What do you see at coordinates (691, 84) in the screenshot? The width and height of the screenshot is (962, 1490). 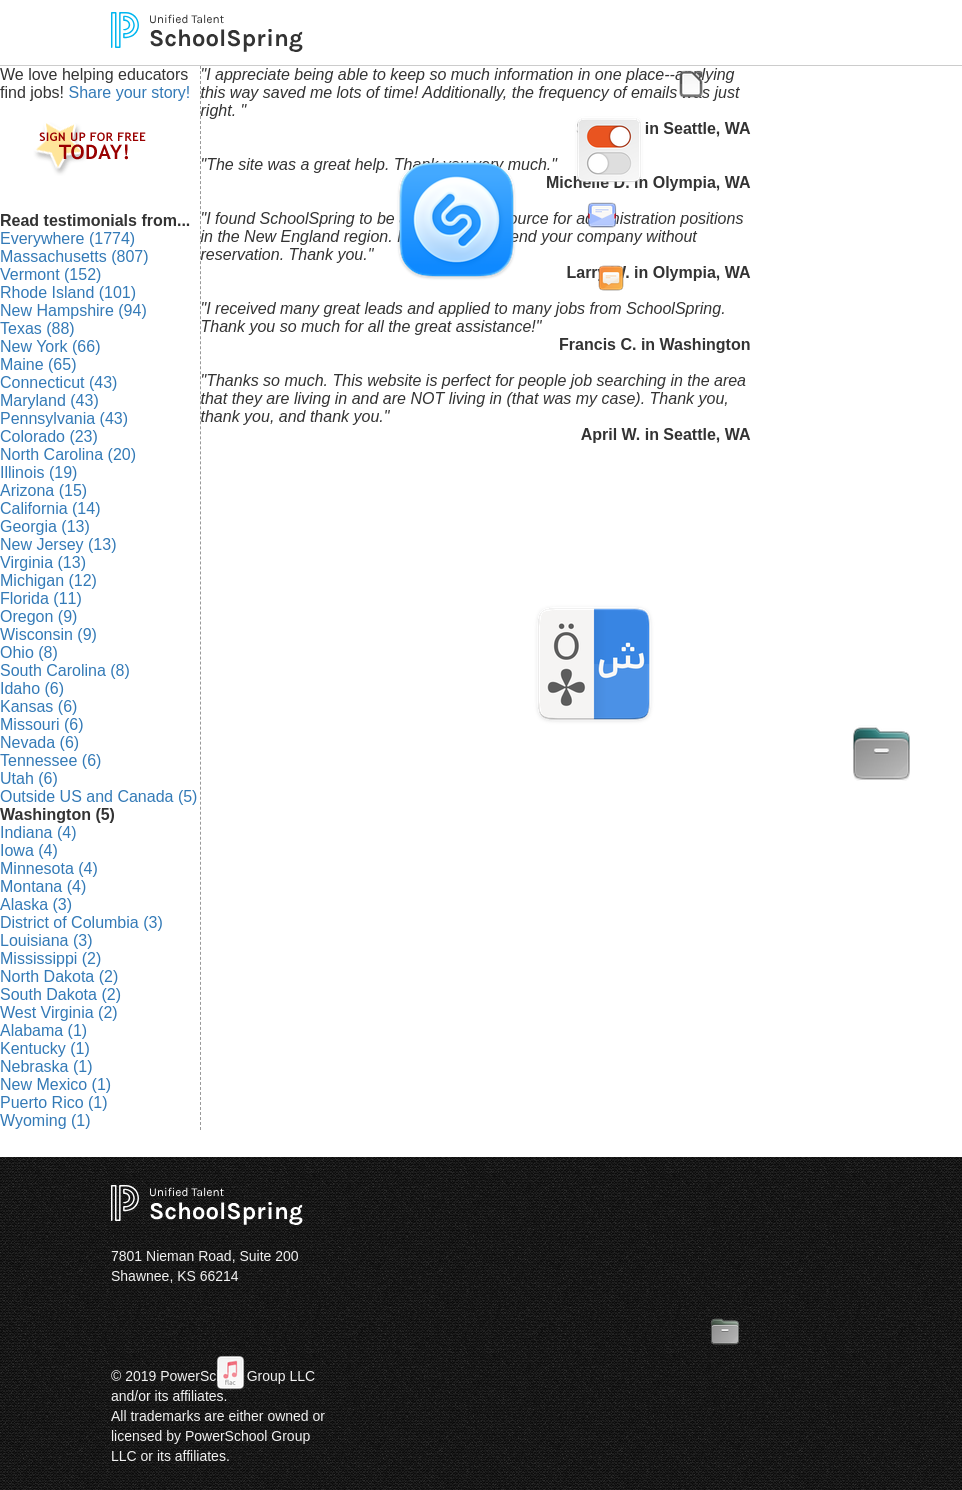 I see `open LibreOffice suite` at bounding box center [691, 84].